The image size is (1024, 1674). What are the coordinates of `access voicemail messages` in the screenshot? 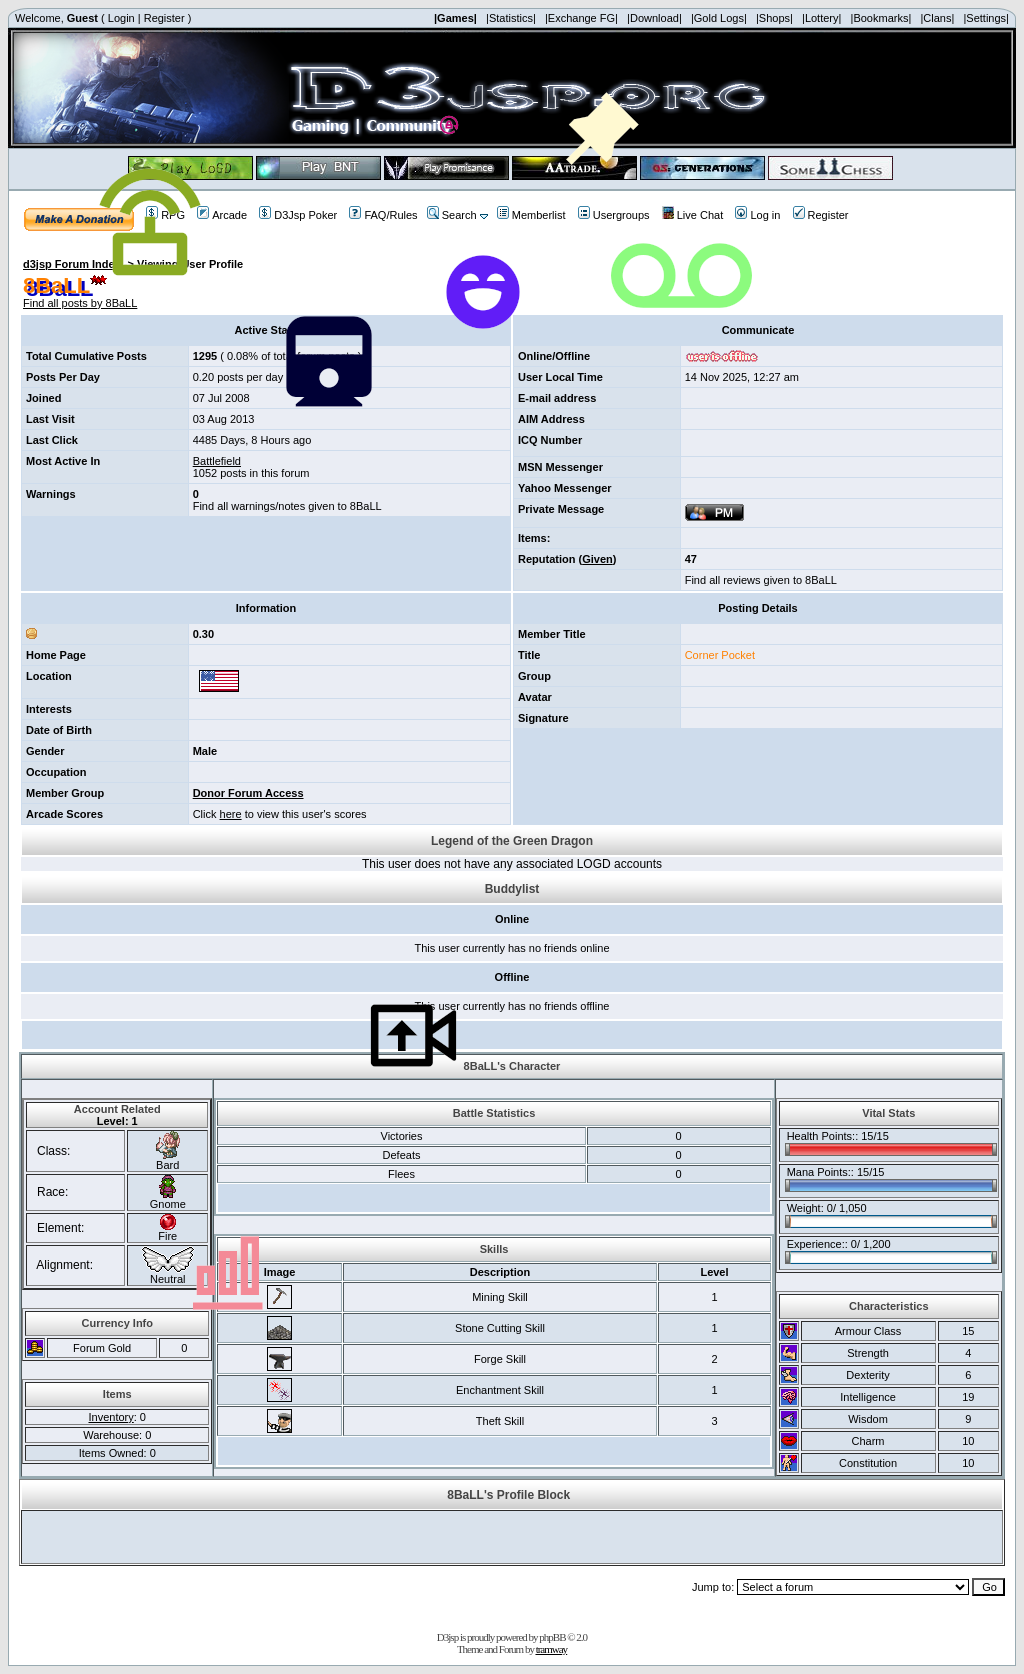 It's located at (681, 278).